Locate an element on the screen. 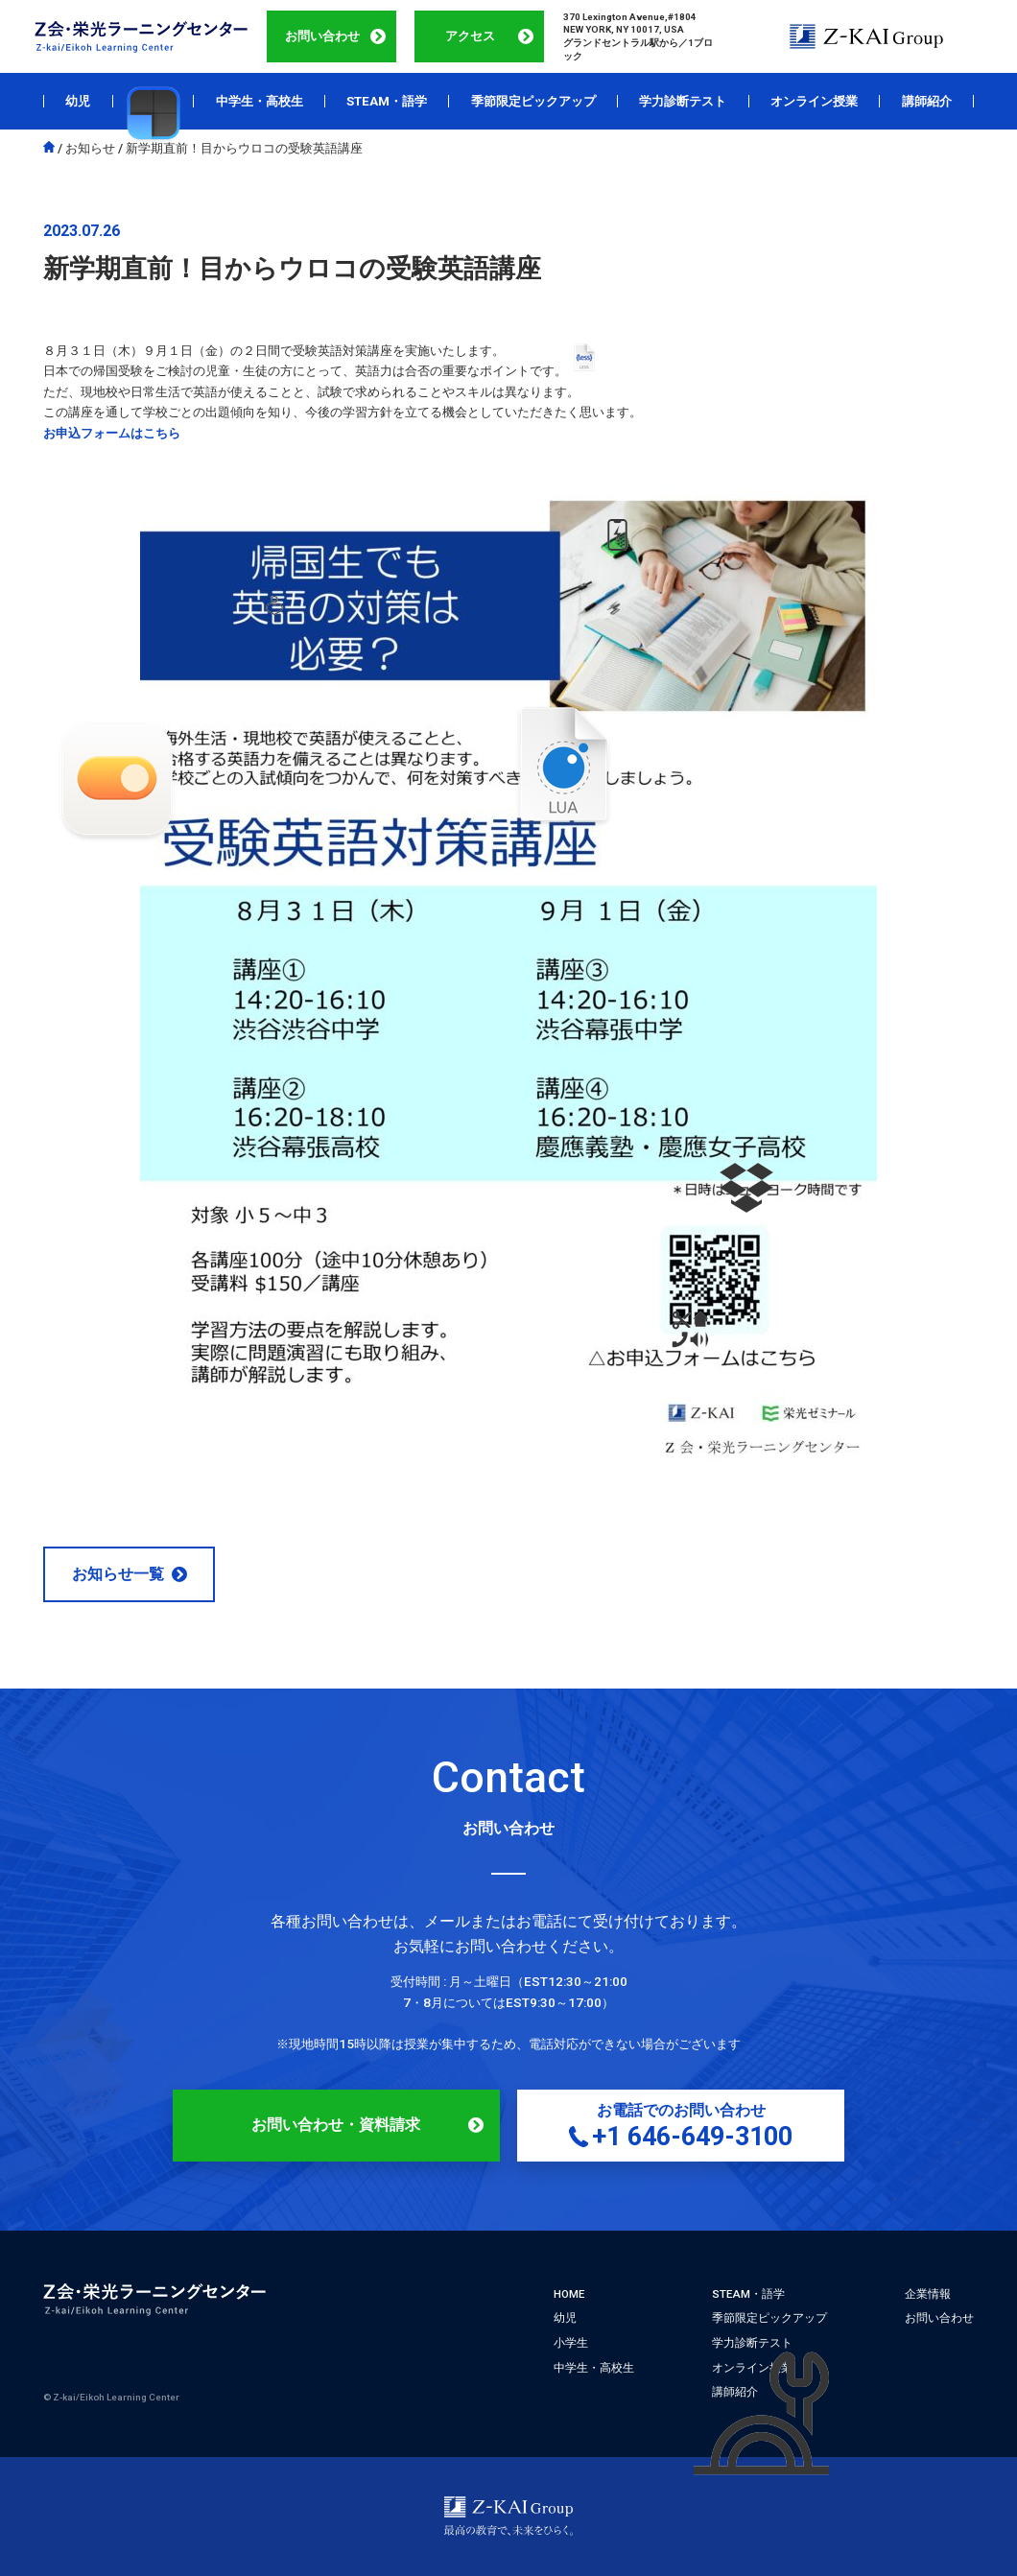 The width and height of the screenshot is (1017, 2576). a LESS stylesheet file is located at coordinates (584, 358).